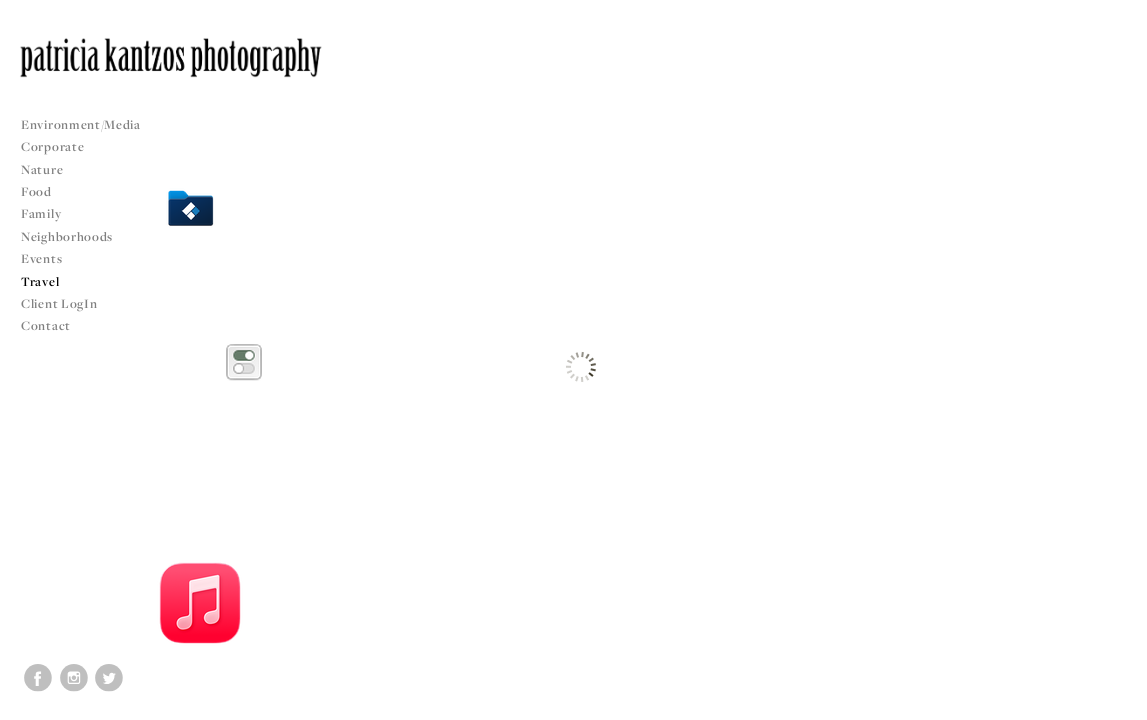  What do you see at coordinates (200, 603) in the screenshot?
I see `open Apple Music app` at bounding box center [200, 603].